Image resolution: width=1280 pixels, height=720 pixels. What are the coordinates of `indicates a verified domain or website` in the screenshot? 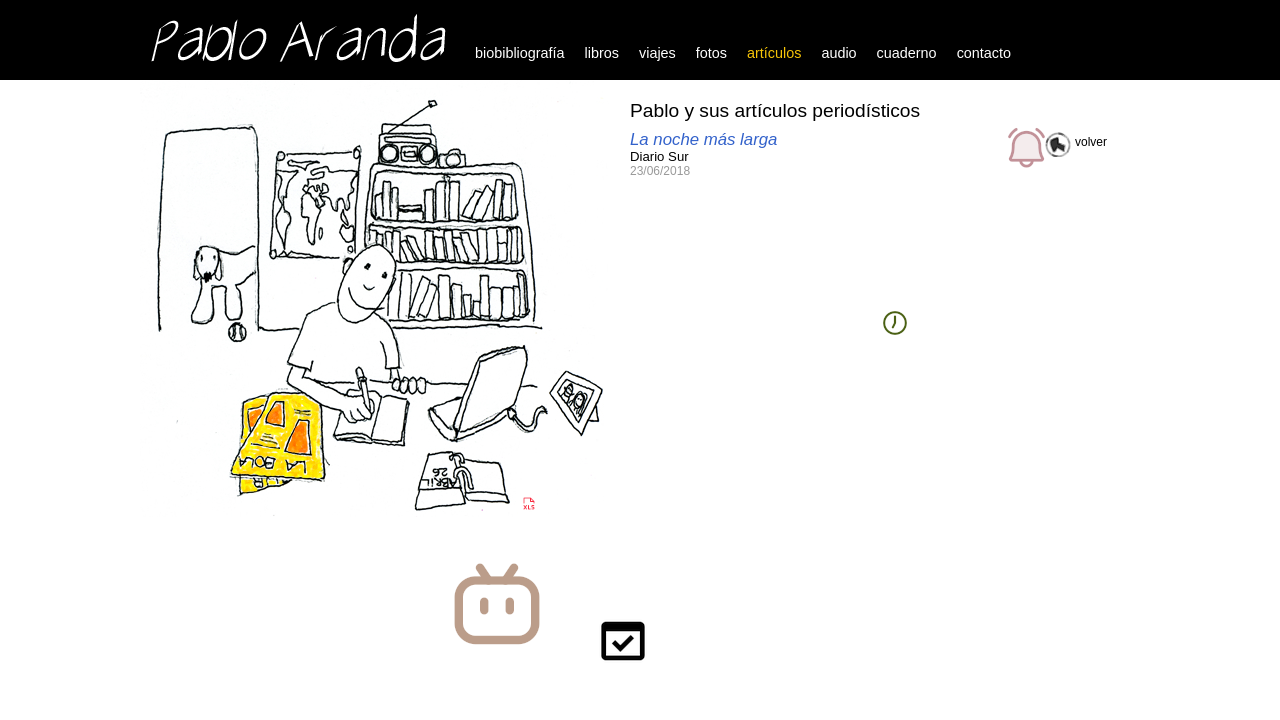 It's located at (623, 641).